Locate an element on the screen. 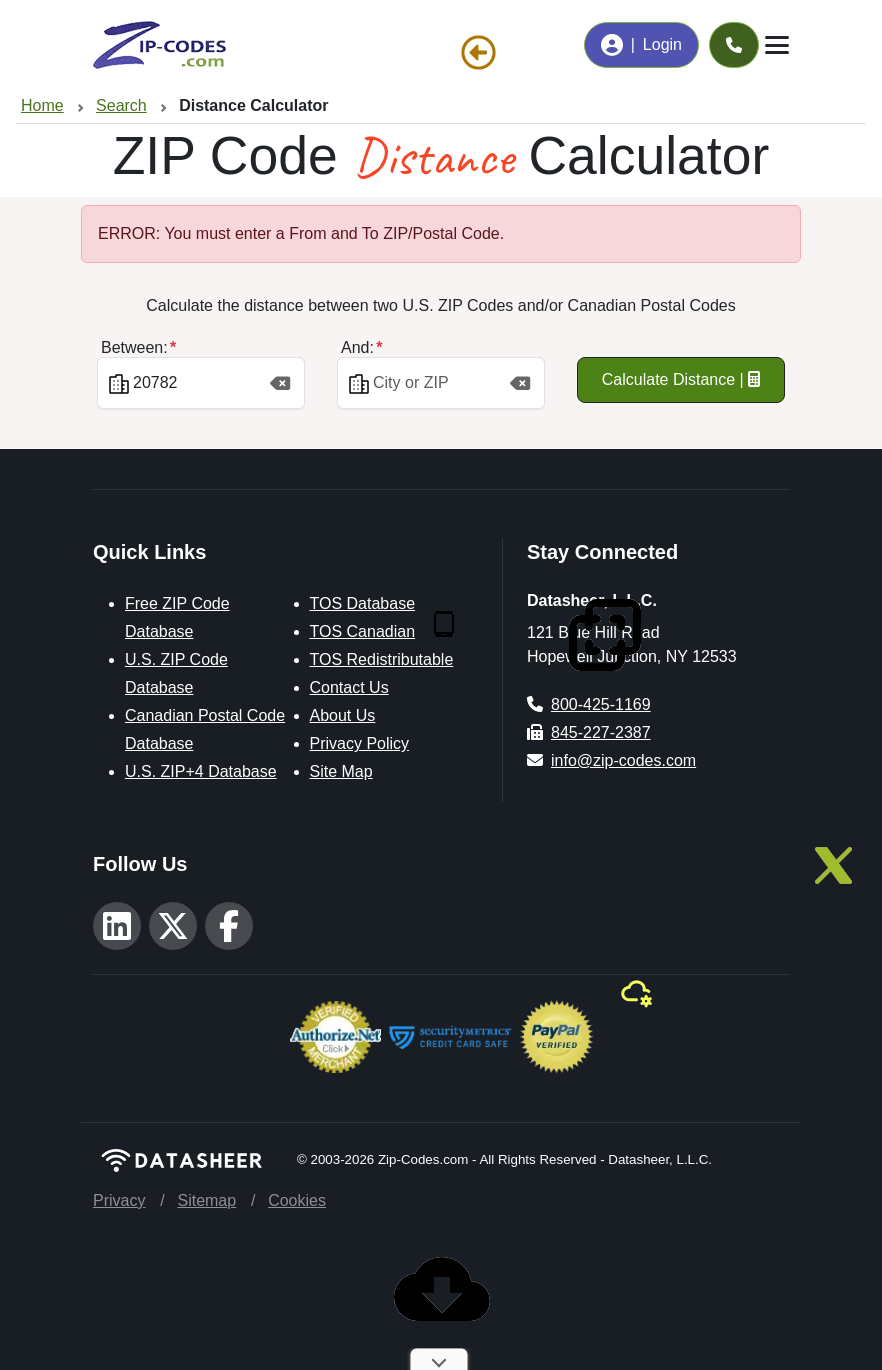 The image size is (882, 1370). go back to the previous screen is located at coordinates (478, 52).